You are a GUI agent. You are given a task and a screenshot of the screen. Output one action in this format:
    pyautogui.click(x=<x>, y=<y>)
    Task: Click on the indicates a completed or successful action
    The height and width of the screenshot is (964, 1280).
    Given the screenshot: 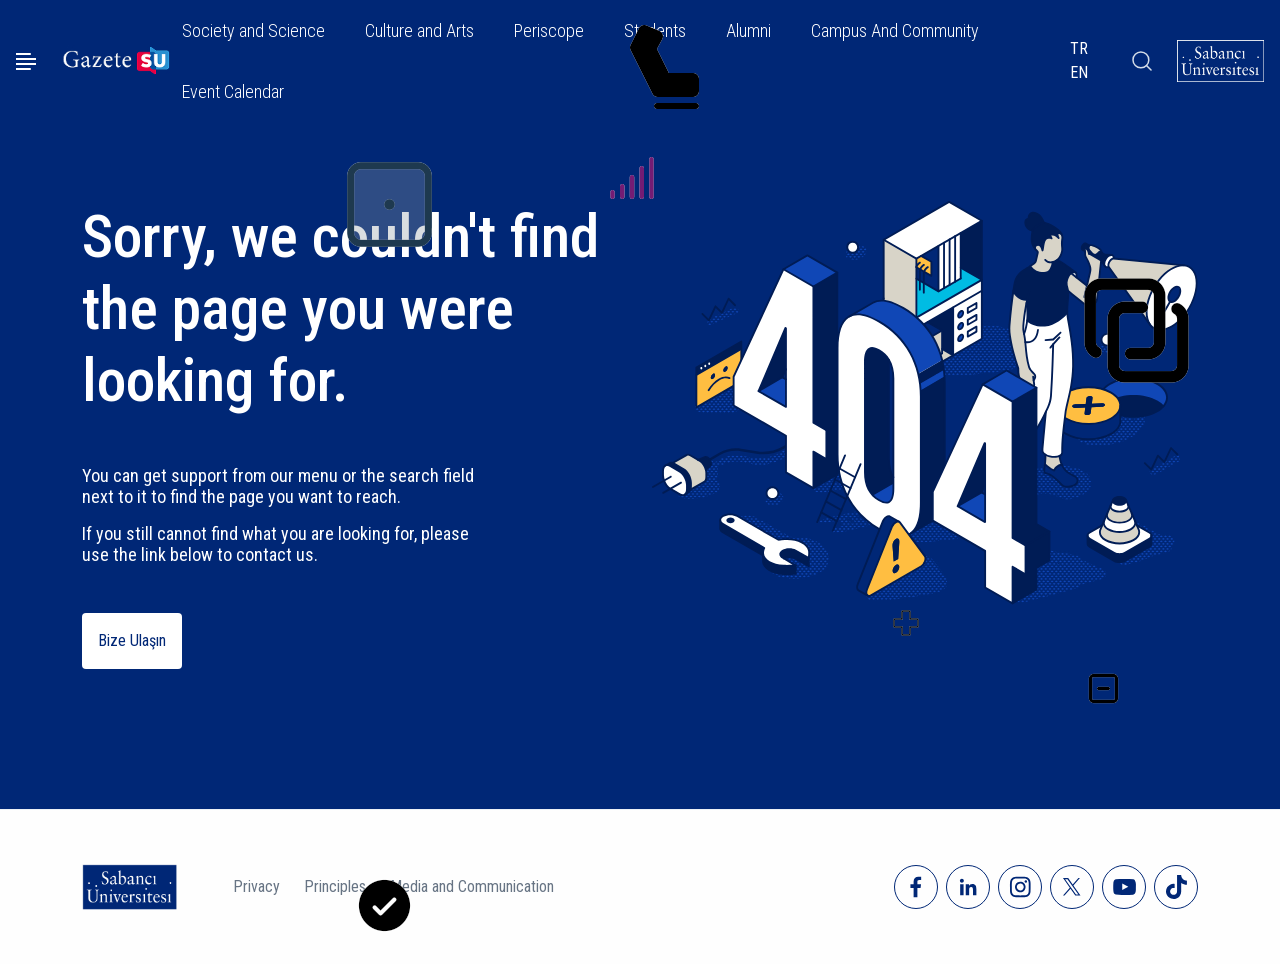 What is the action you would take?
    pyautogui.click(x=384, y=905)
    